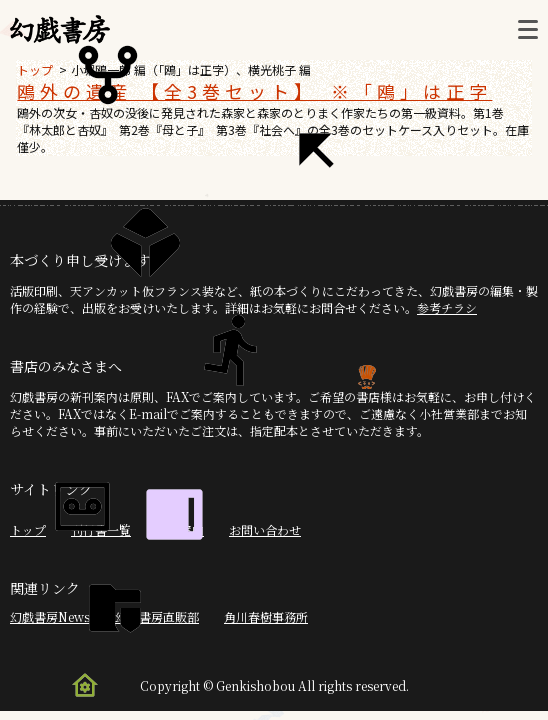  I want to click on blockchain.com logo, so click(145, 242).